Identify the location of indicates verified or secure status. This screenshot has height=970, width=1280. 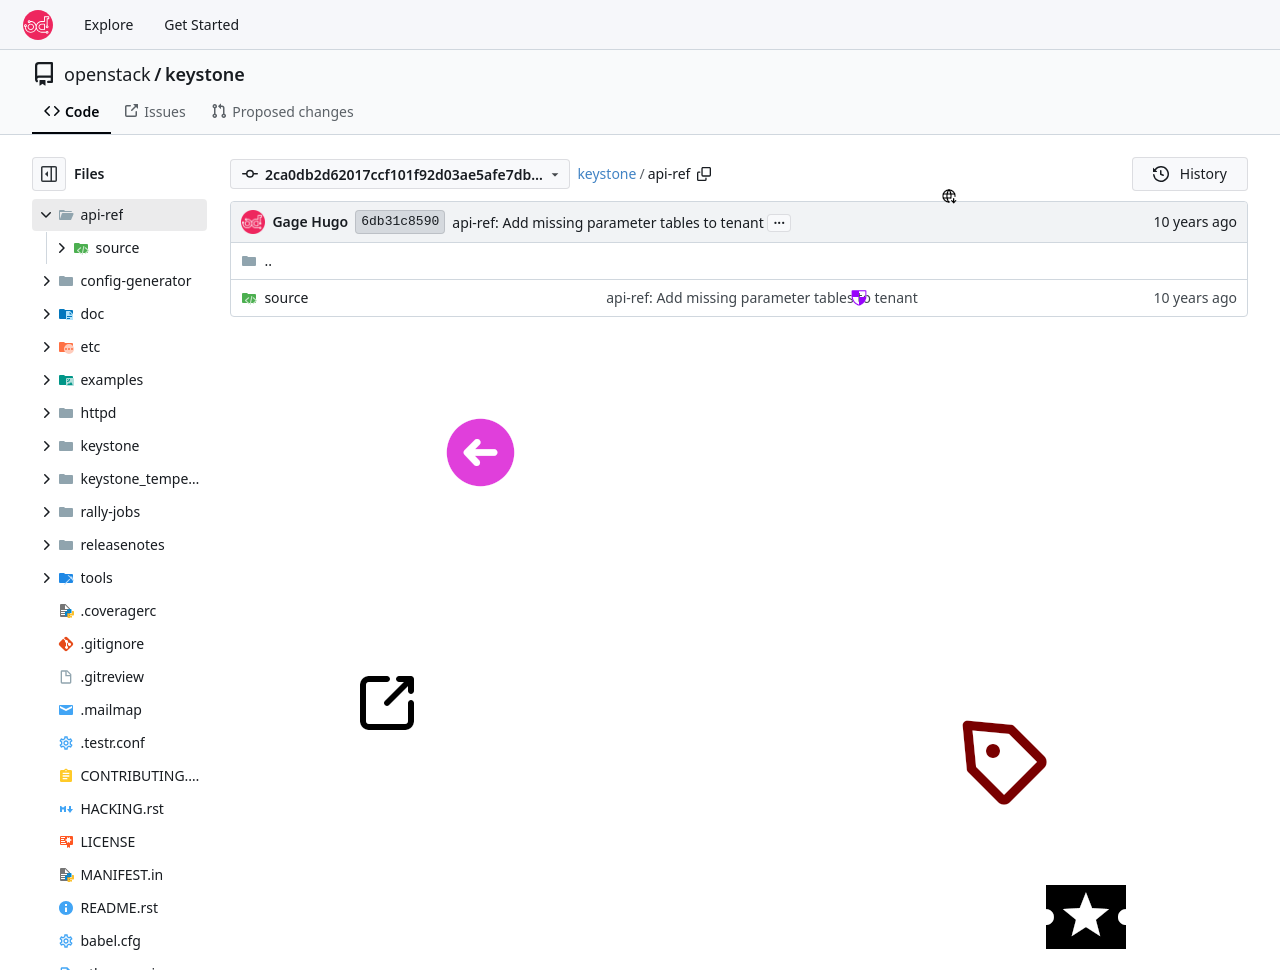
(859, 297).